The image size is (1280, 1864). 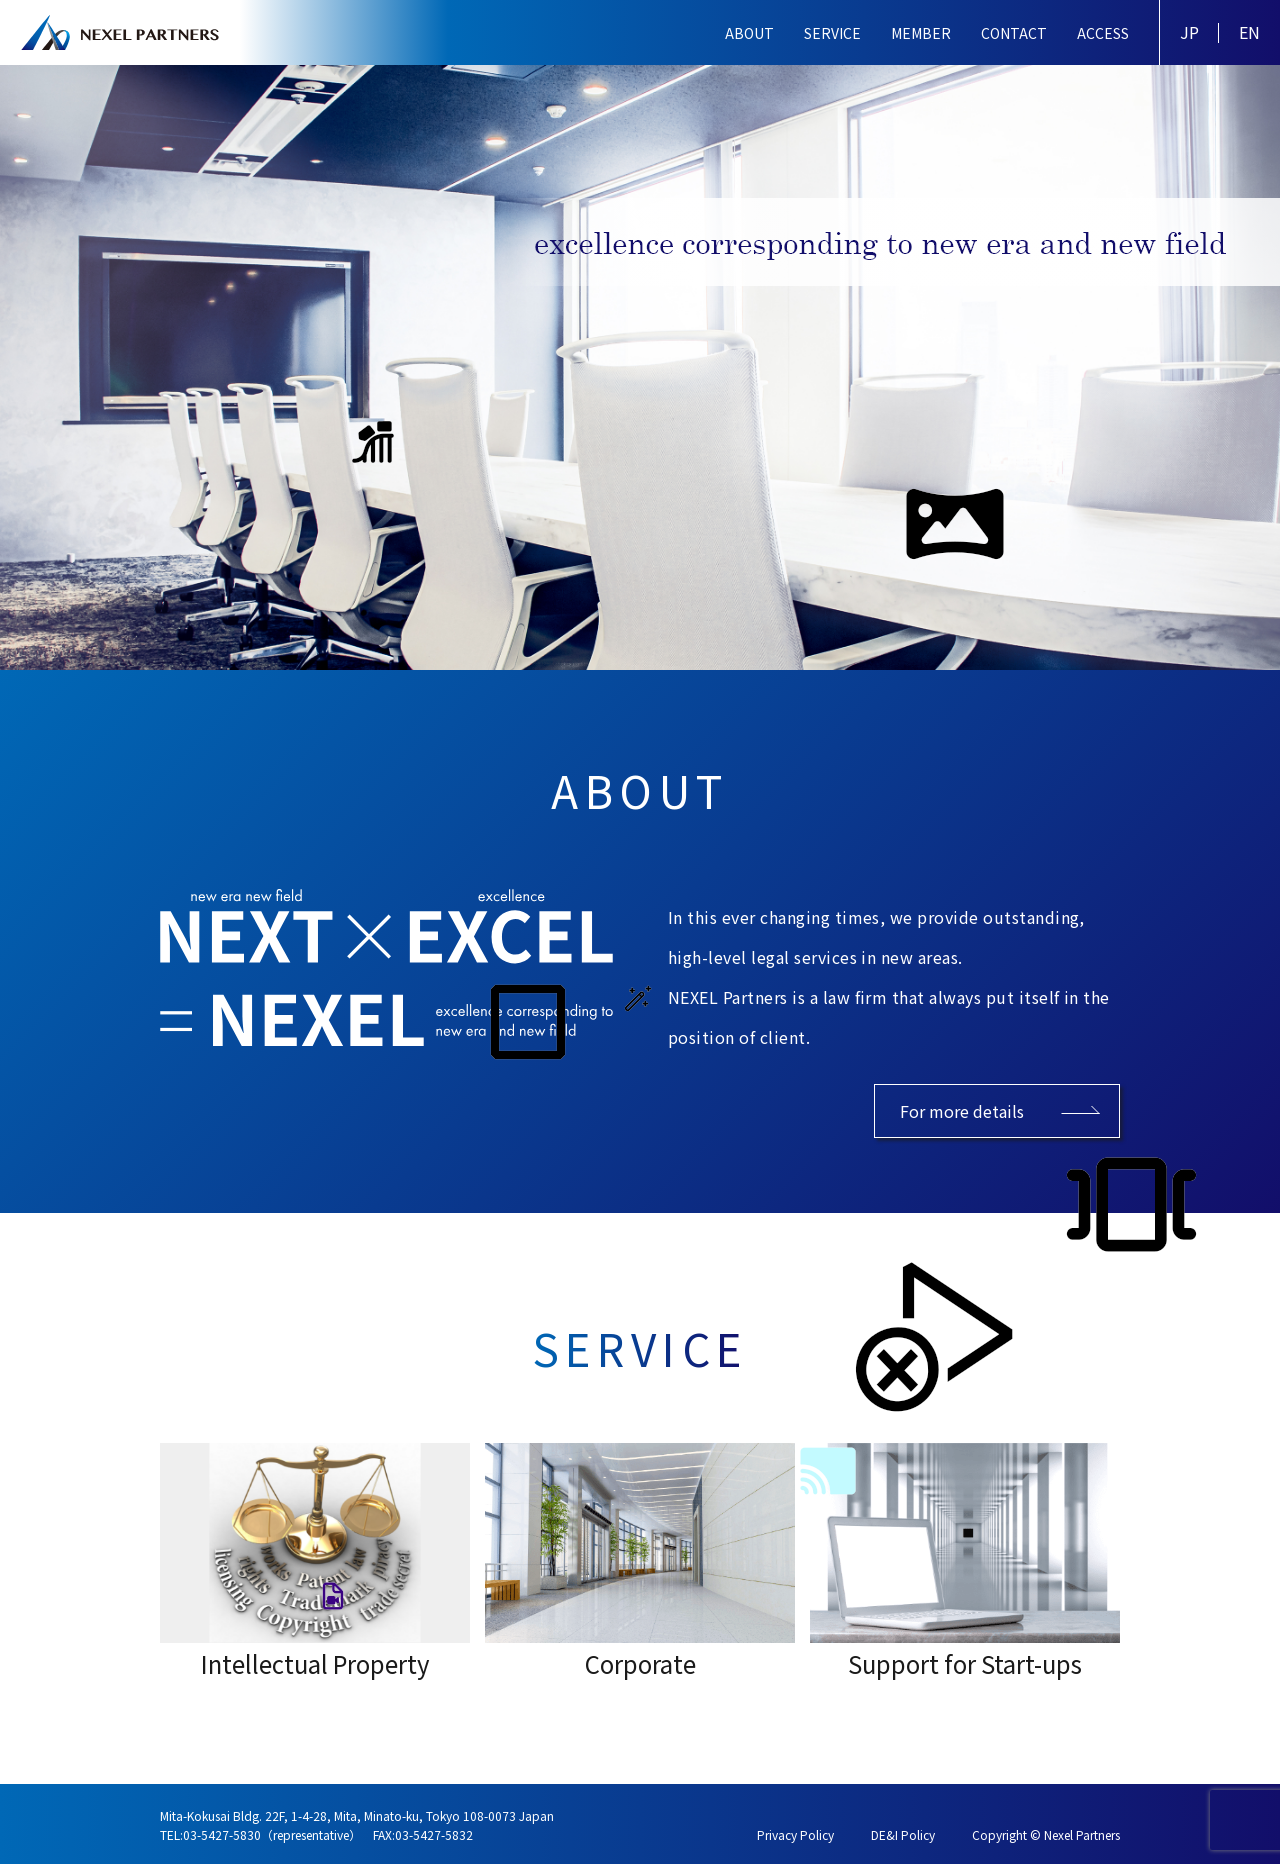 What do you see at coordinates (333, 1596) in the screenshot?
I see `view video file` at bounding box center [333, 1596].